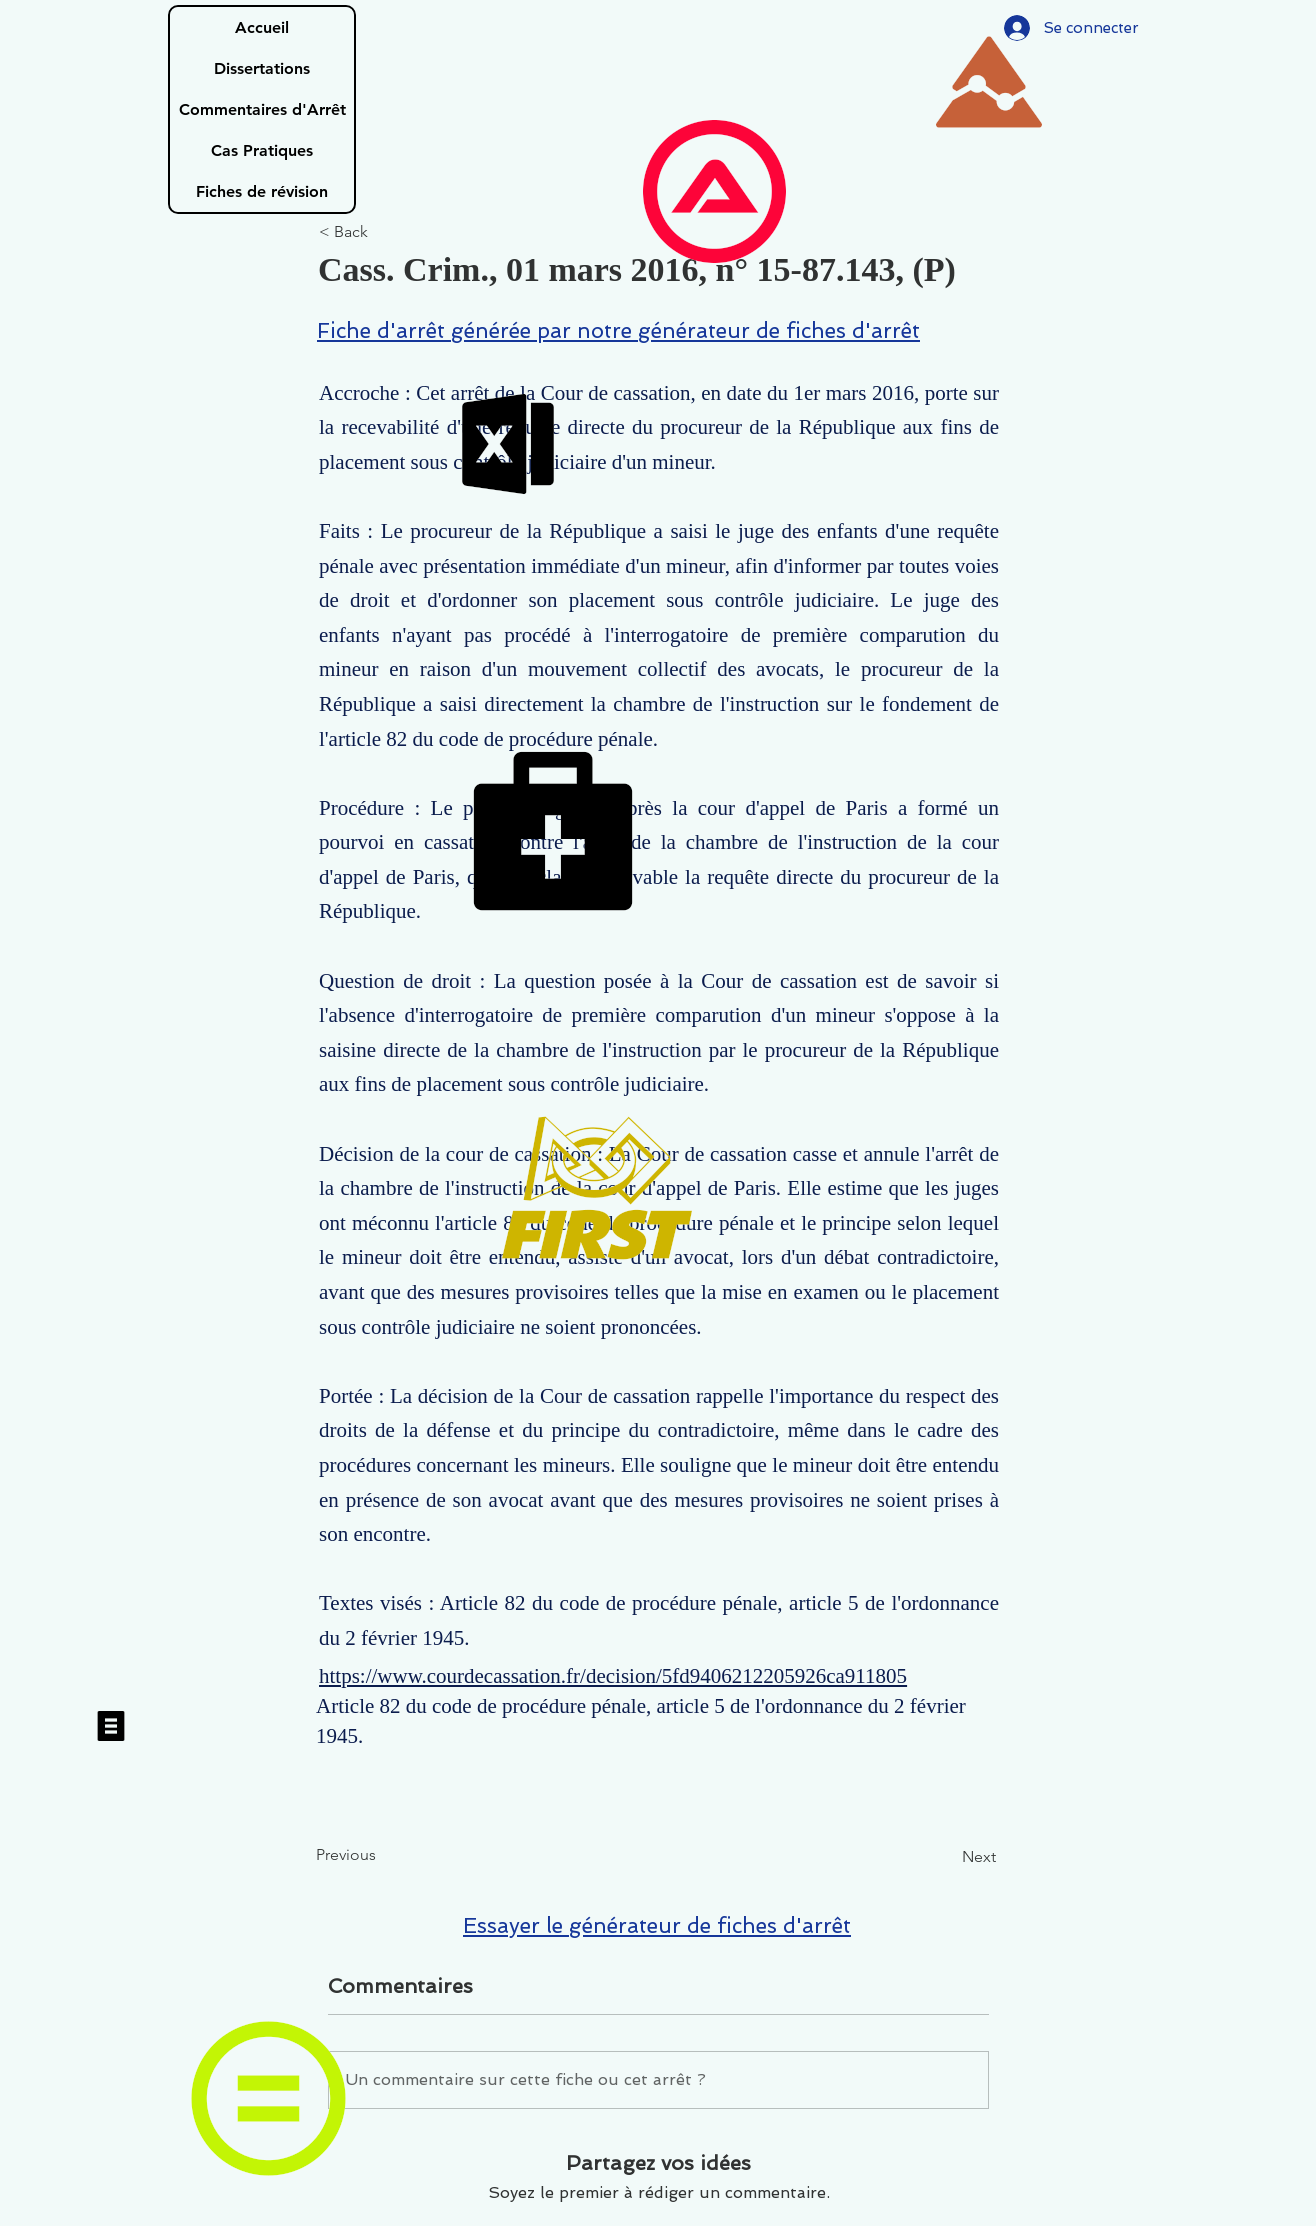 The width and height of the screenshot is (1316, 2226). What do you see at coordinates (714, 191) in the screenshot?
I see `autoit scripting language logo` at bounding box center [714, 191].